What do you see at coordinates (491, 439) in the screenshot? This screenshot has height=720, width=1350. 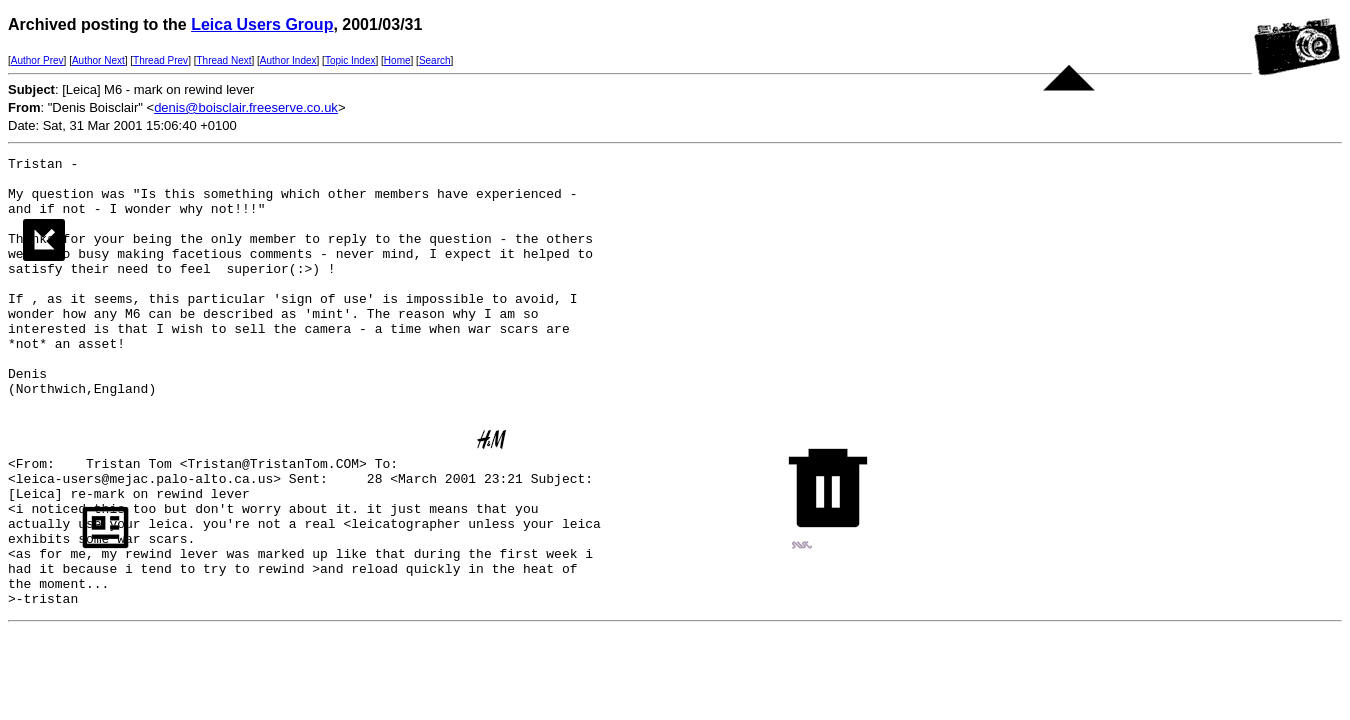 I see `open the H&M shopping app` at bounding box center [491, 439].